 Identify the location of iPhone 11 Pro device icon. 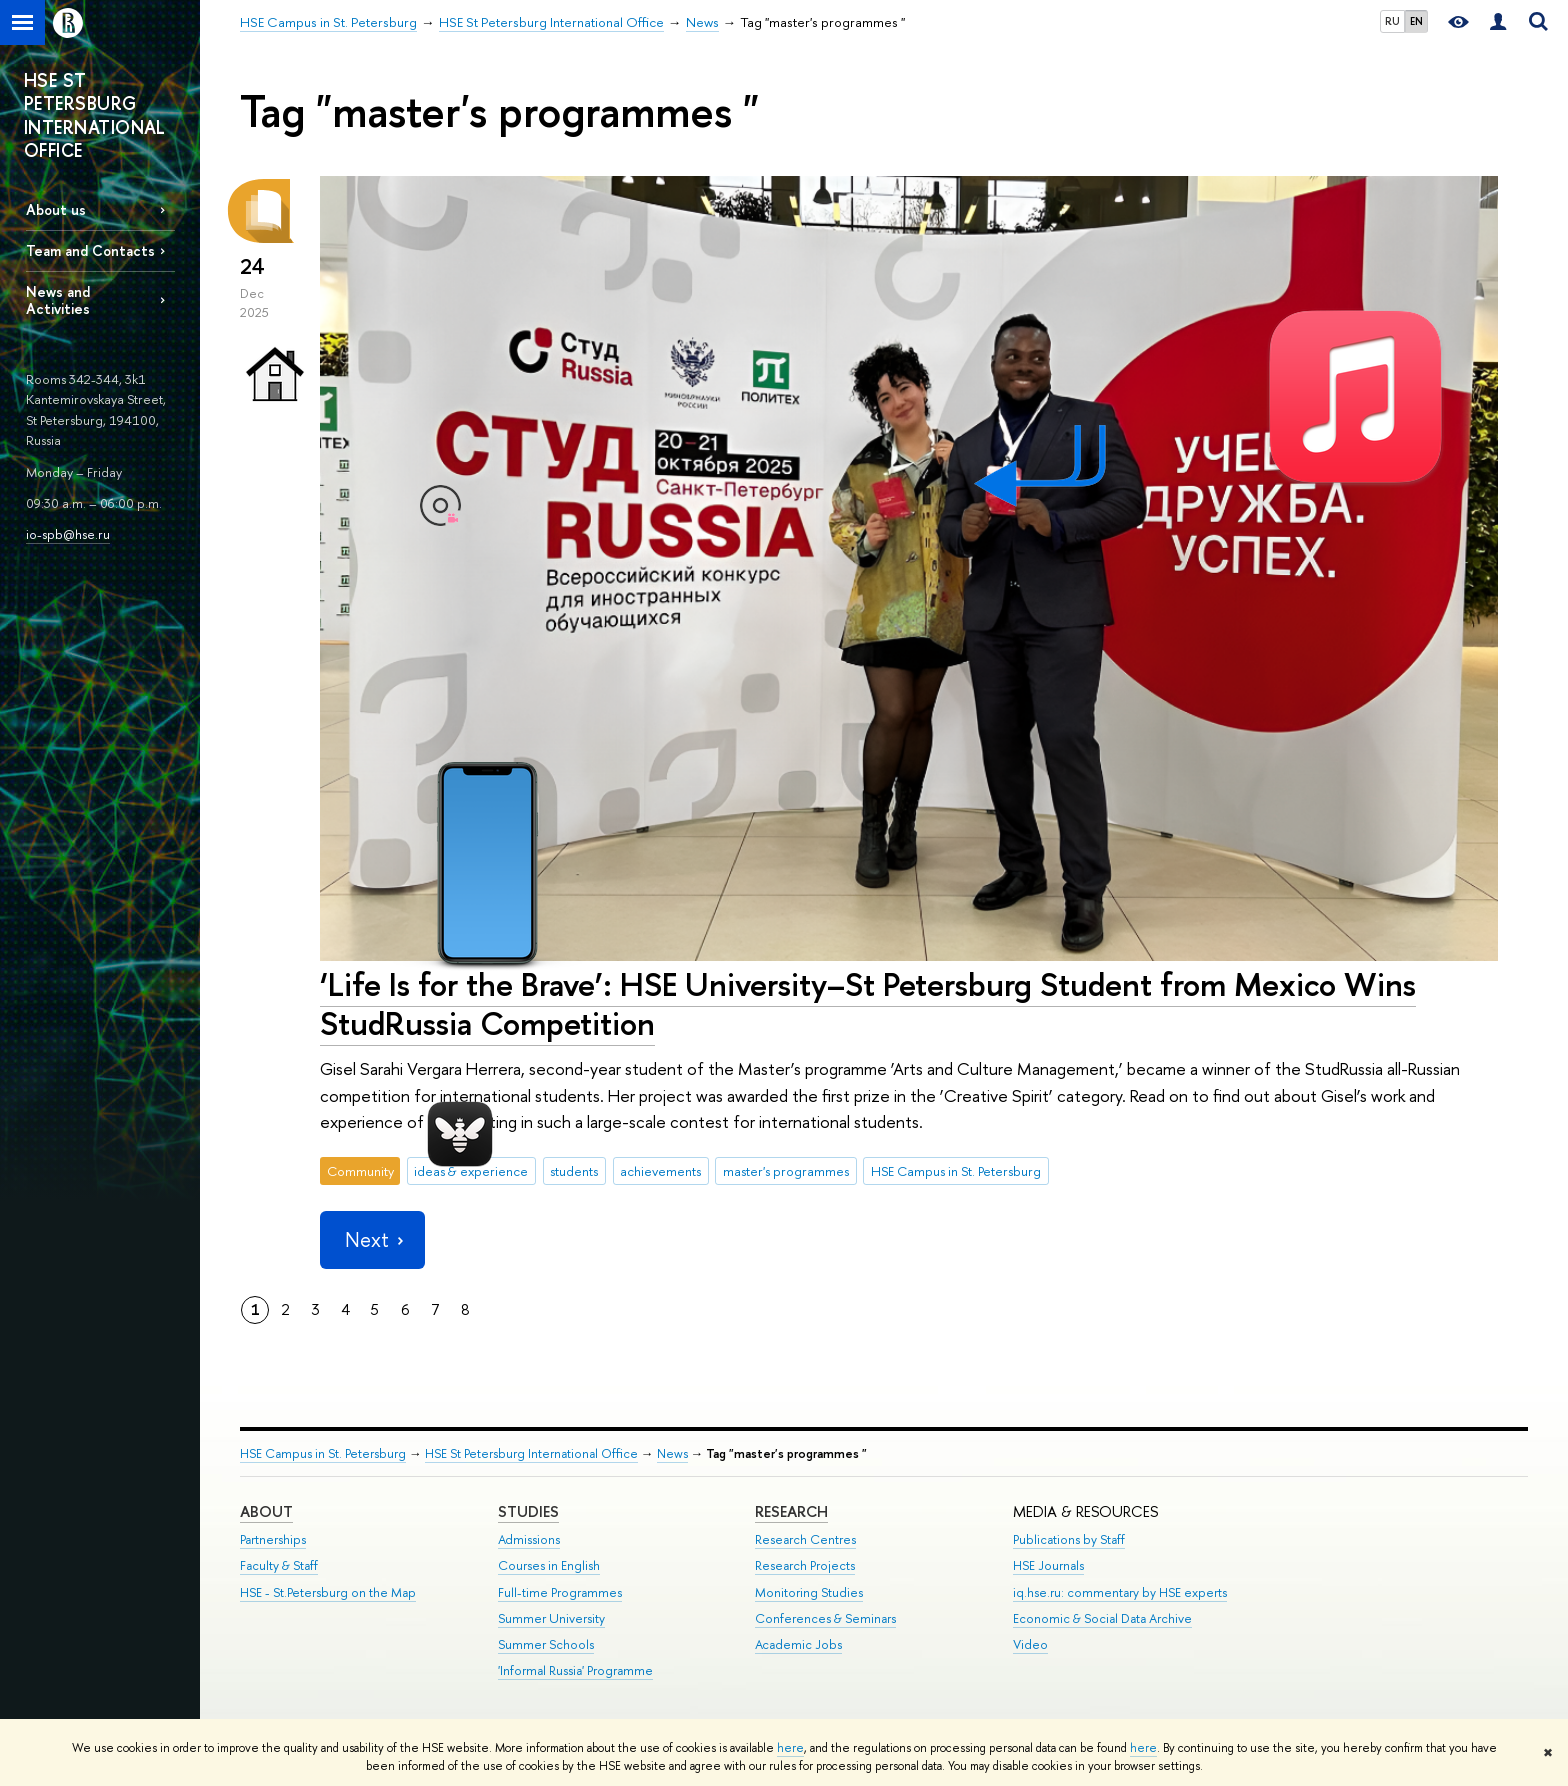
(487, 866).